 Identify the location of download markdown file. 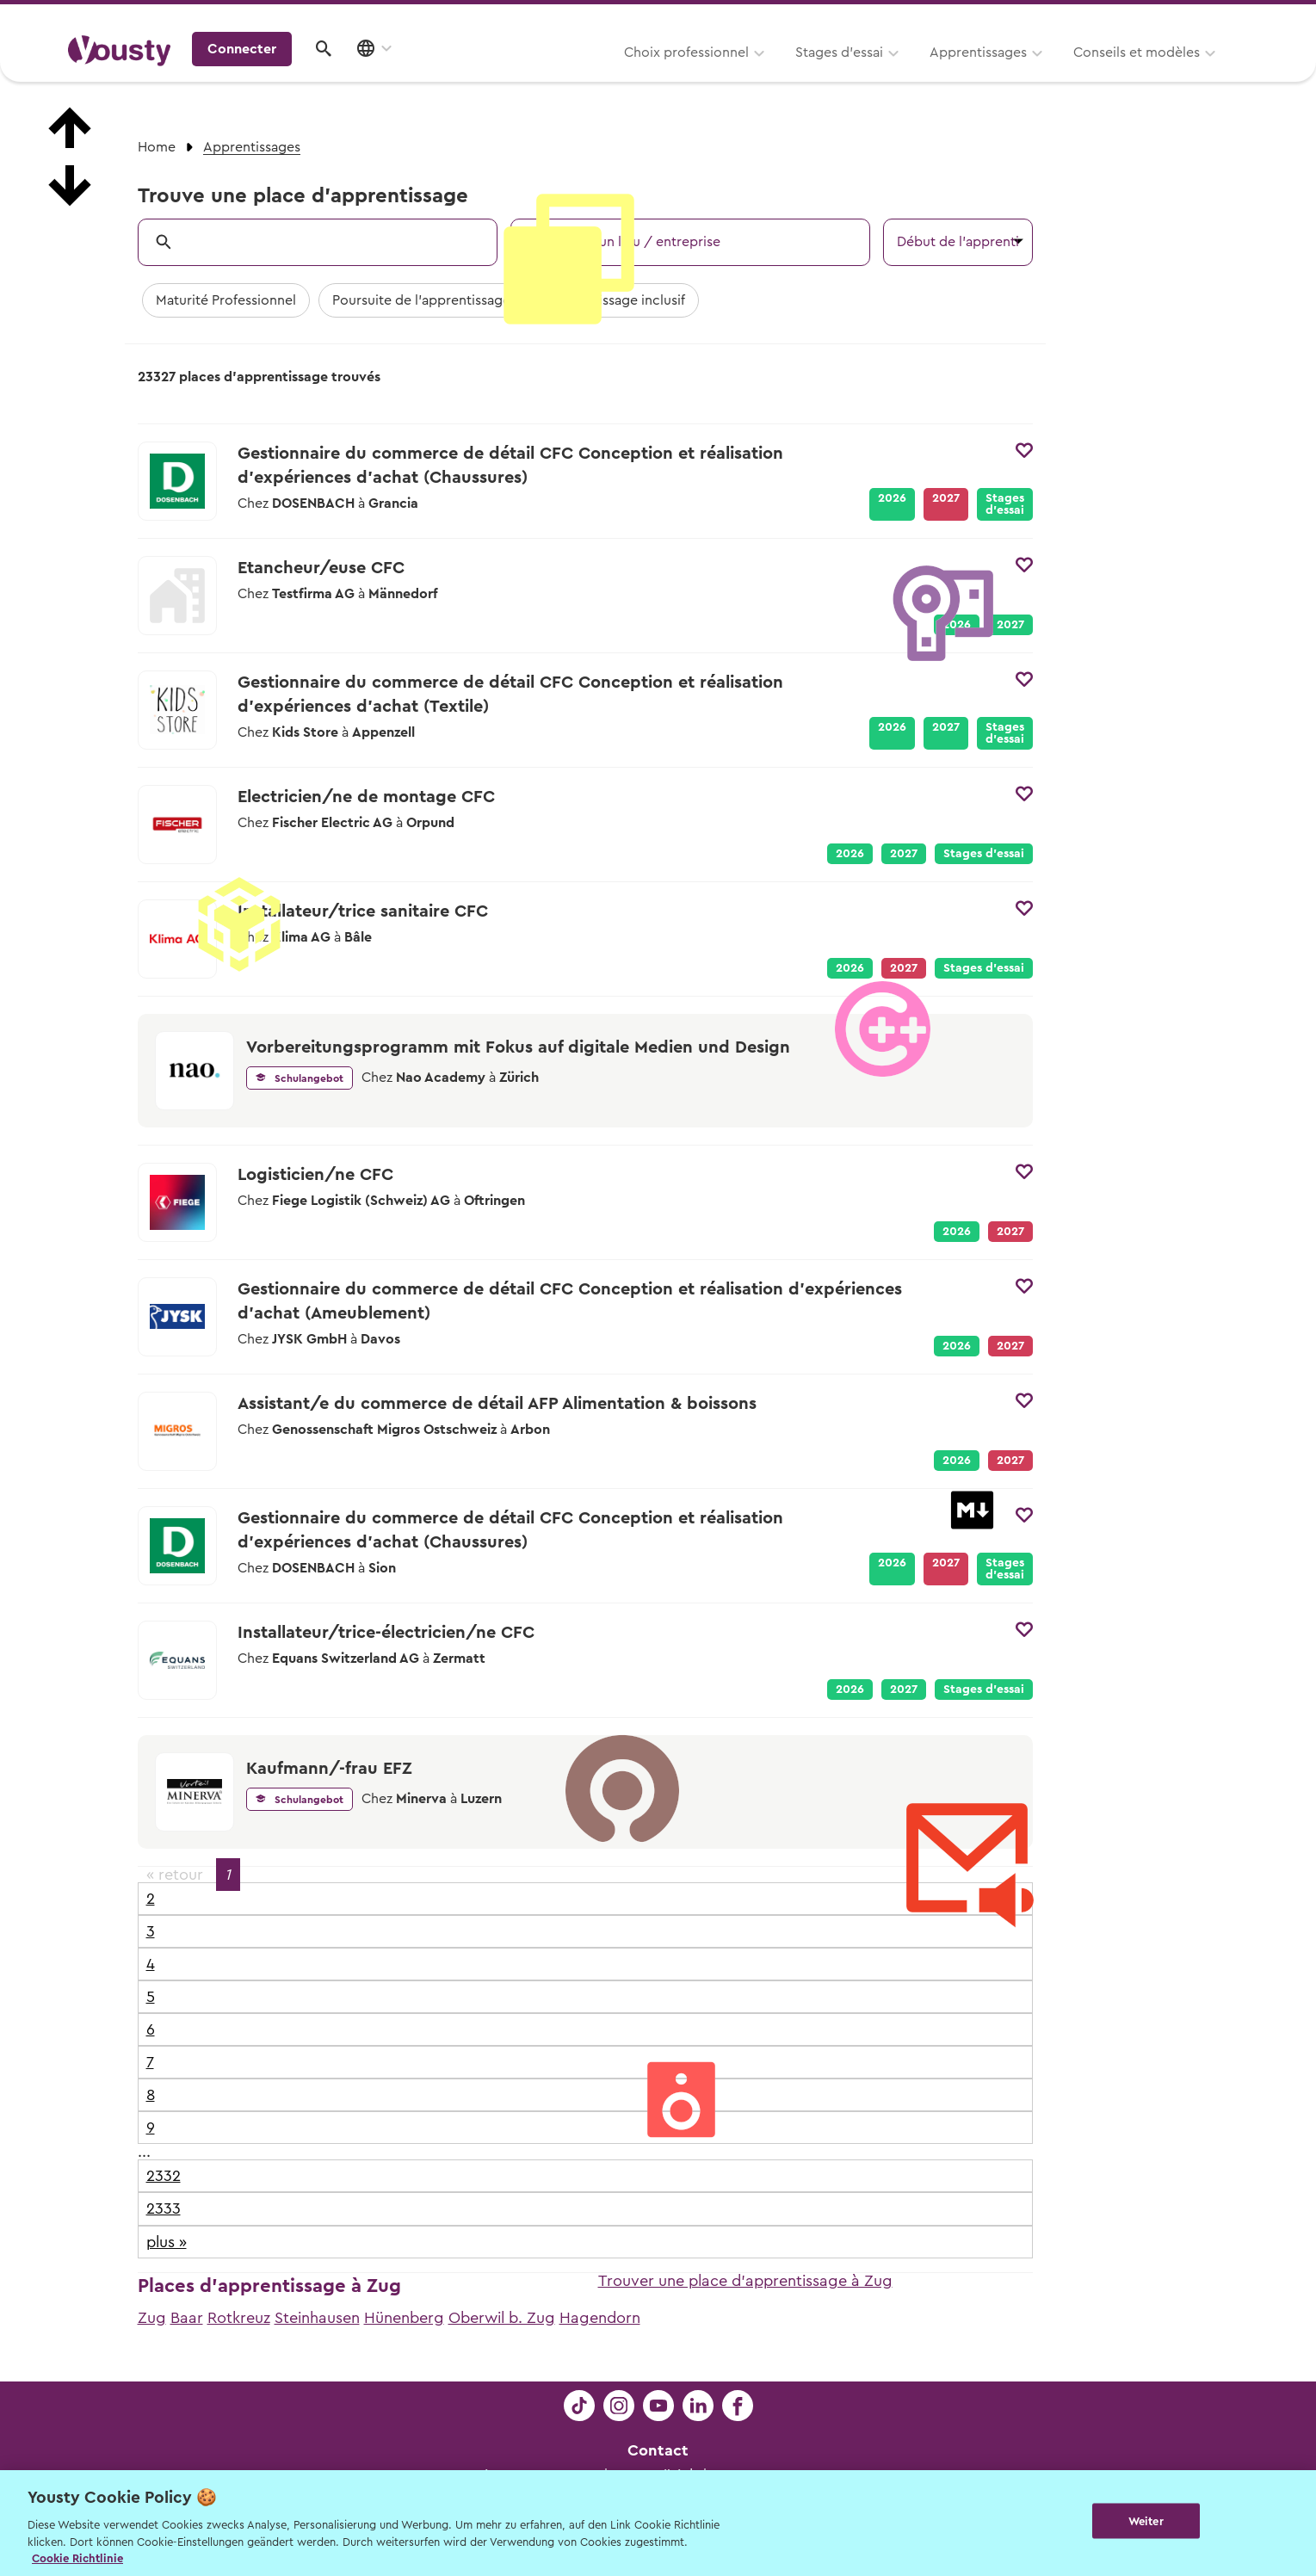
(972, 1510).